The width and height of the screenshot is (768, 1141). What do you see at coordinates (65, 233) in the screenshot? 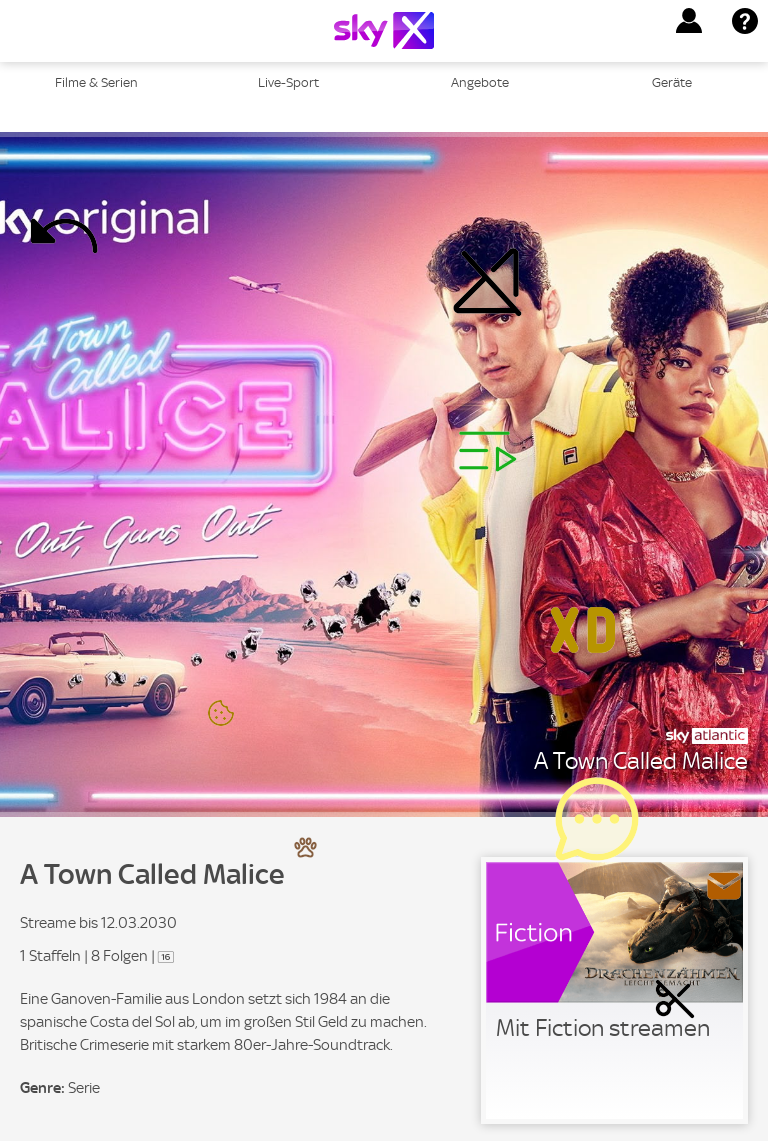
I see `undo last action` at bounding box center [65, 233].